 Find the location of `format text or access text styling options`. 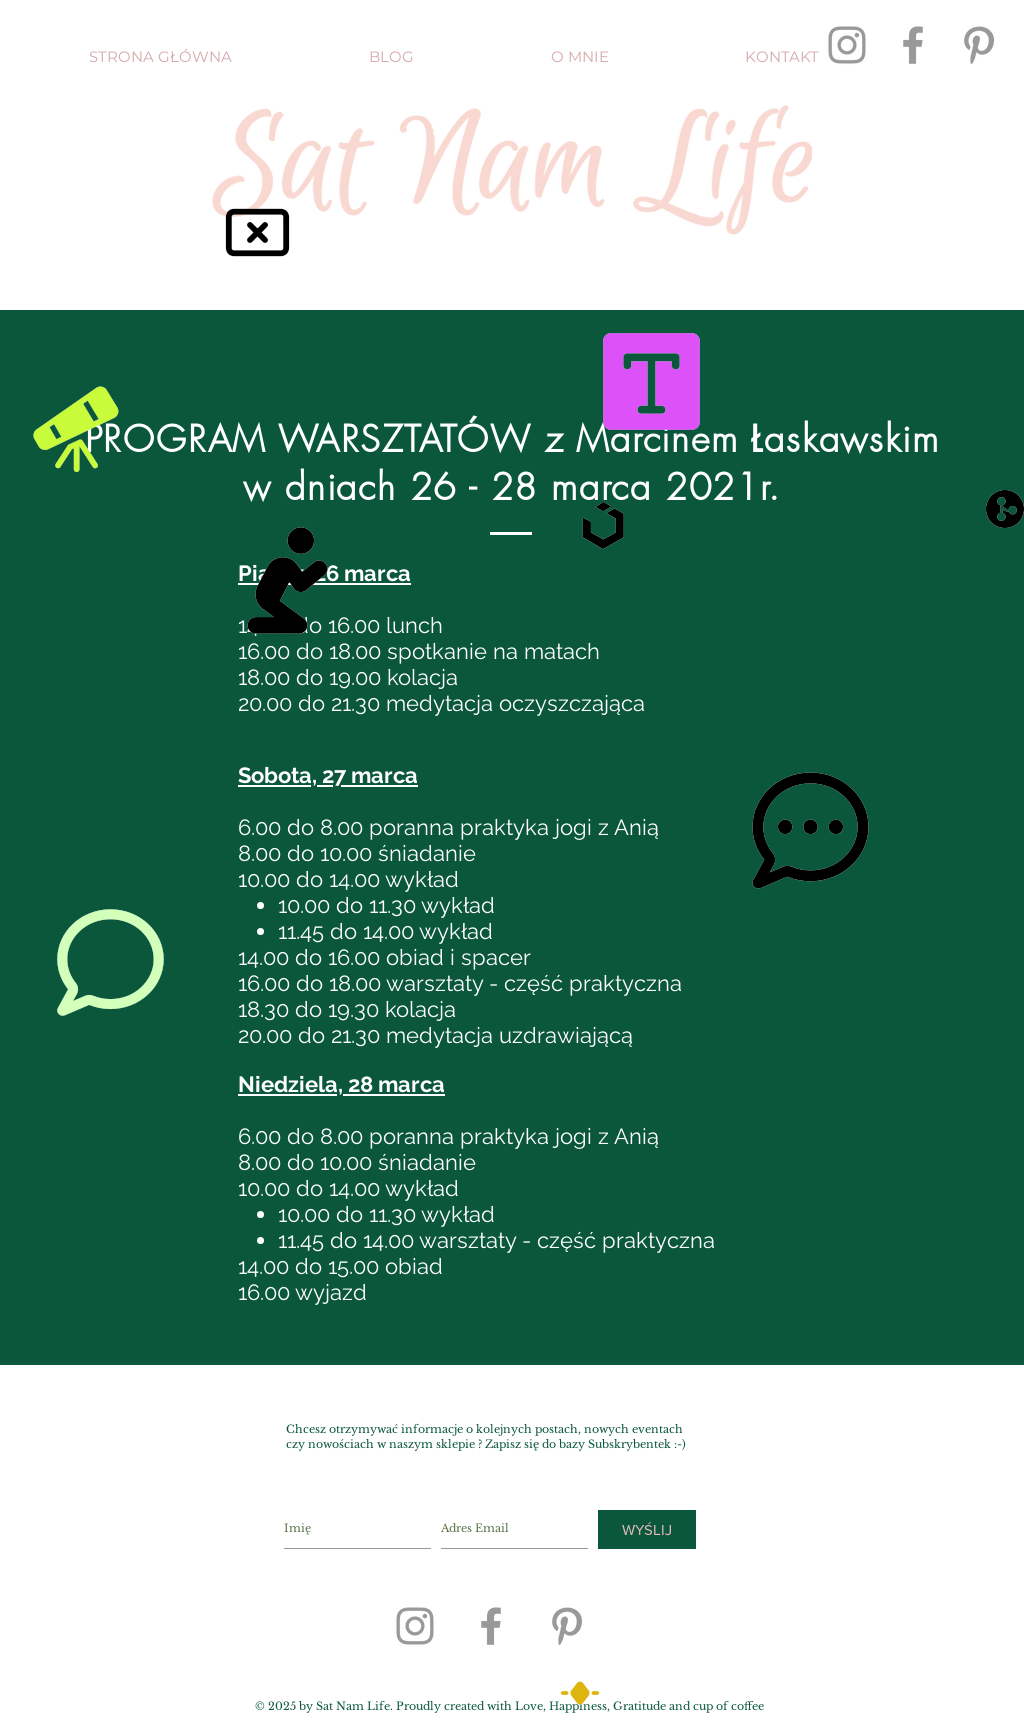

format text or access text styling options is located at coordinates (651, 381).